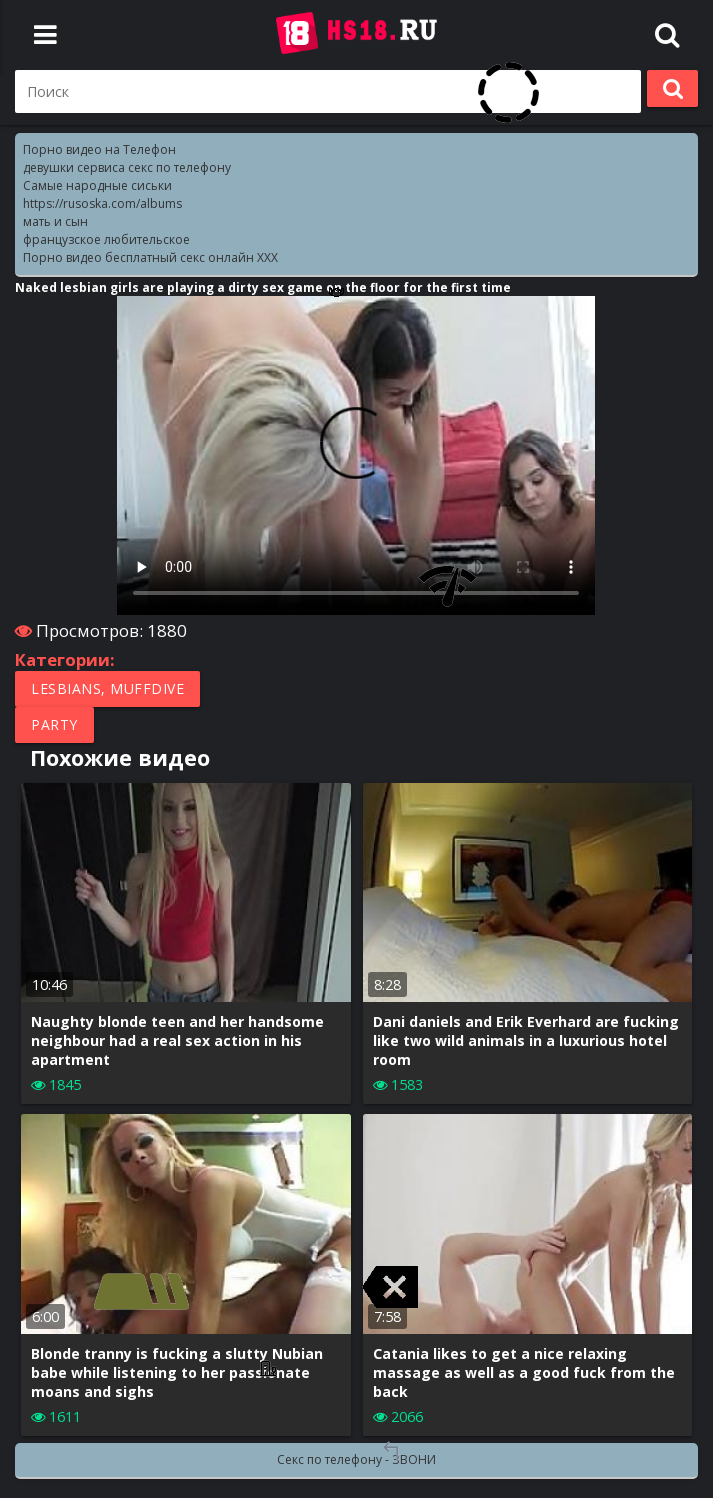  What do you see at coordinates (391, 1451) in the screenshot?
I see `undo or go back to previous action` at bounding box center [391, 1451].